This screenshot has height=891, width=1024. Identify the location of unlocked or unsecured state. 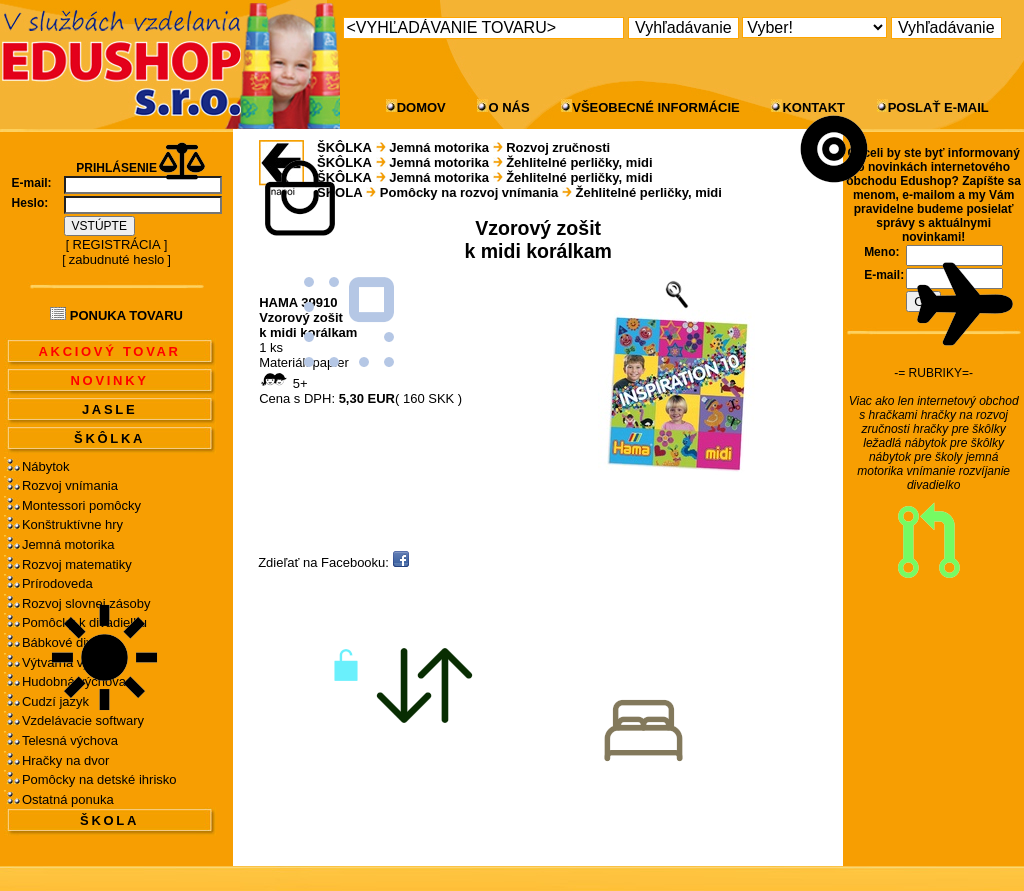
(346, 665).